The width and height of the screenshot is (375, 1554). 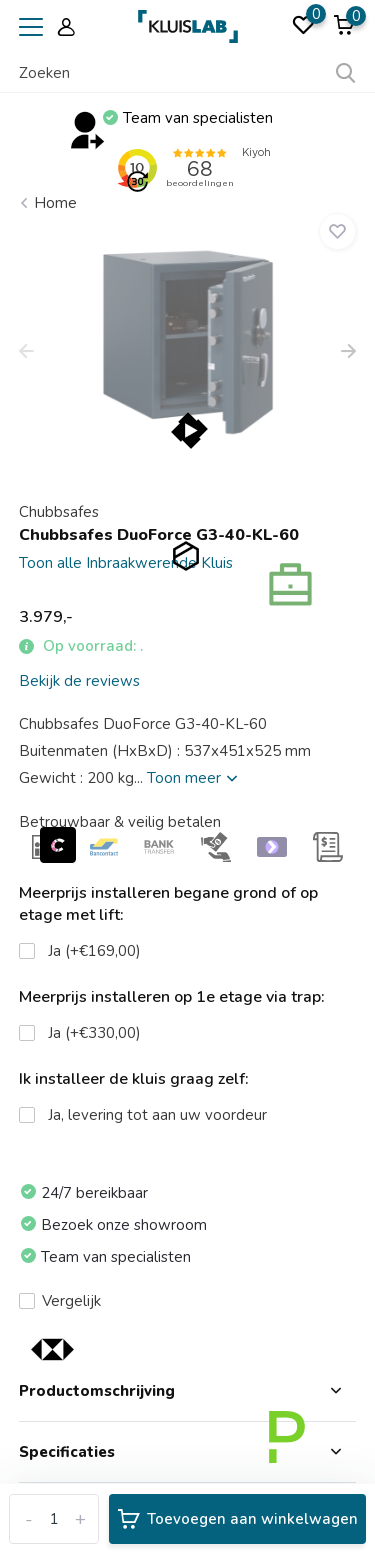 What do you see at coordinates (137, 181) in the screenshot?
I see `skip forward 30 seconds` at bounding box center [137, 181].